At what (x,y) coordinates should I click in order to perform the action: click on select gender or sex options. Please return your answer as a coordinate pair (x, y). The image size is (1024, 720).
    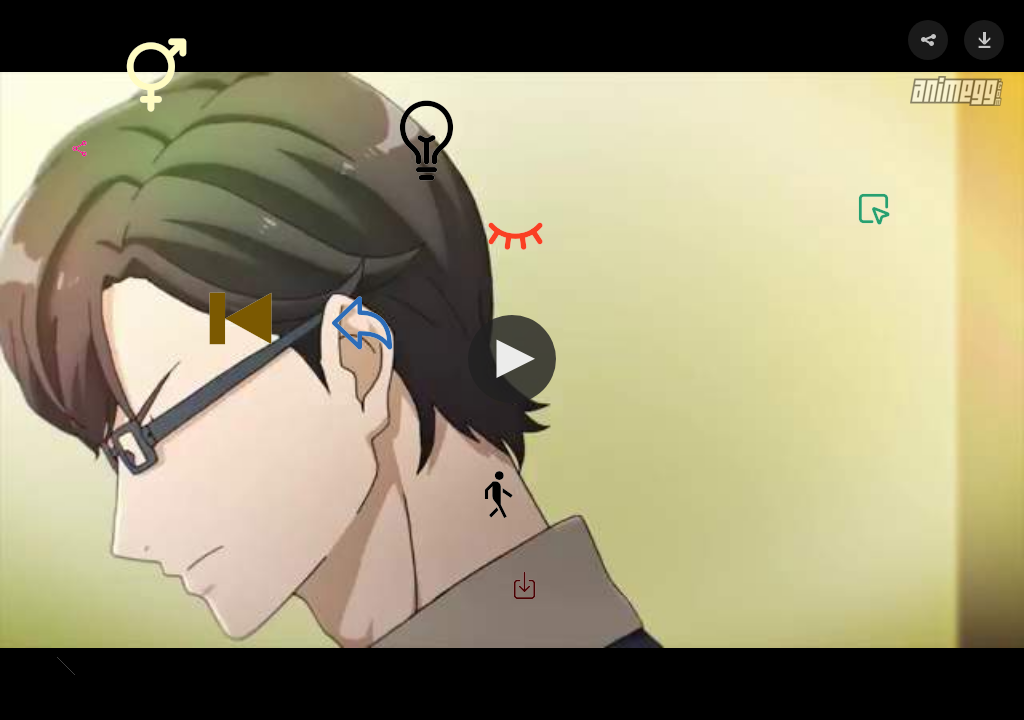
    Looking at the image, I should click on (157, 75).